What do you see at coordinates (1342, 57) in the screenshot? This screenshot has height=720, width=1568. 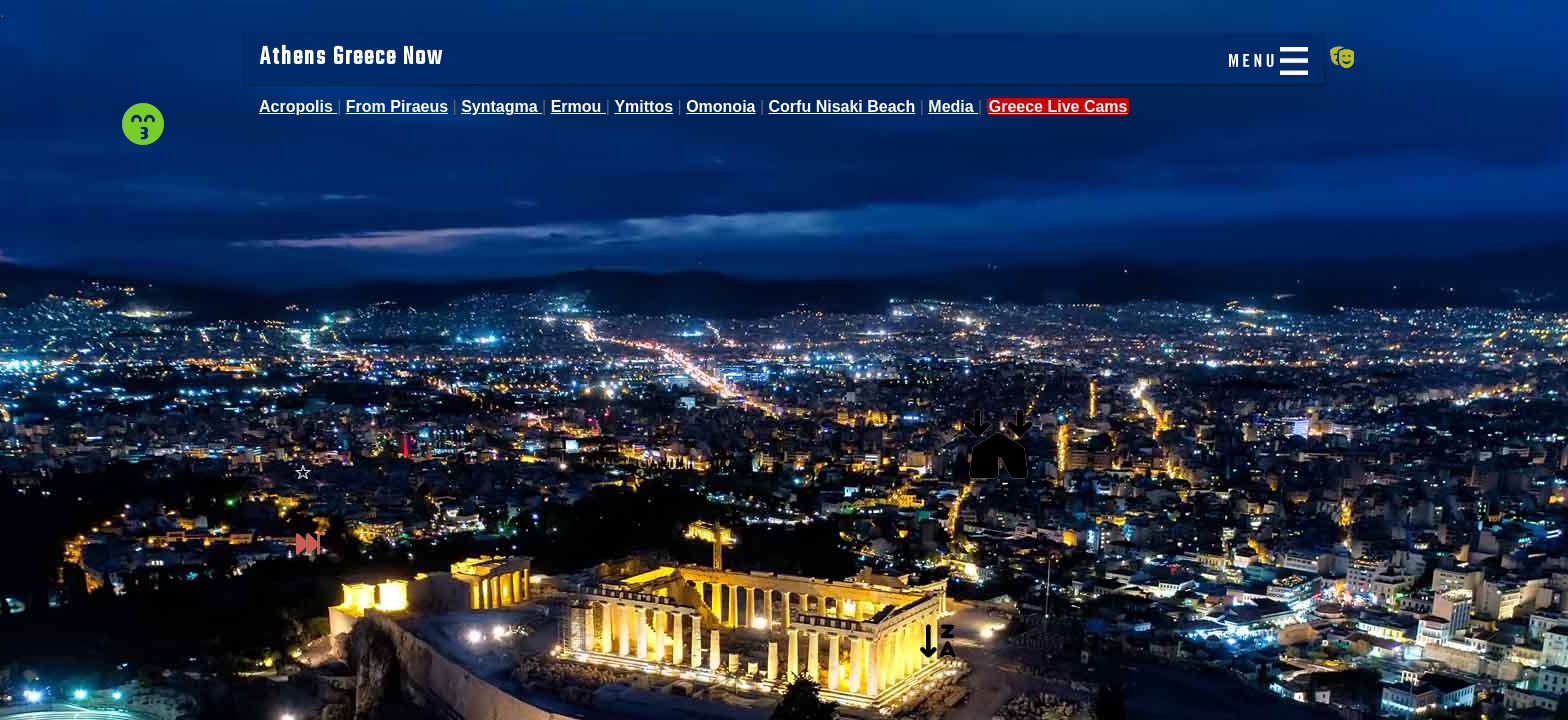 I see `access theater or entertainment options` at bounding box center [1342, 57].